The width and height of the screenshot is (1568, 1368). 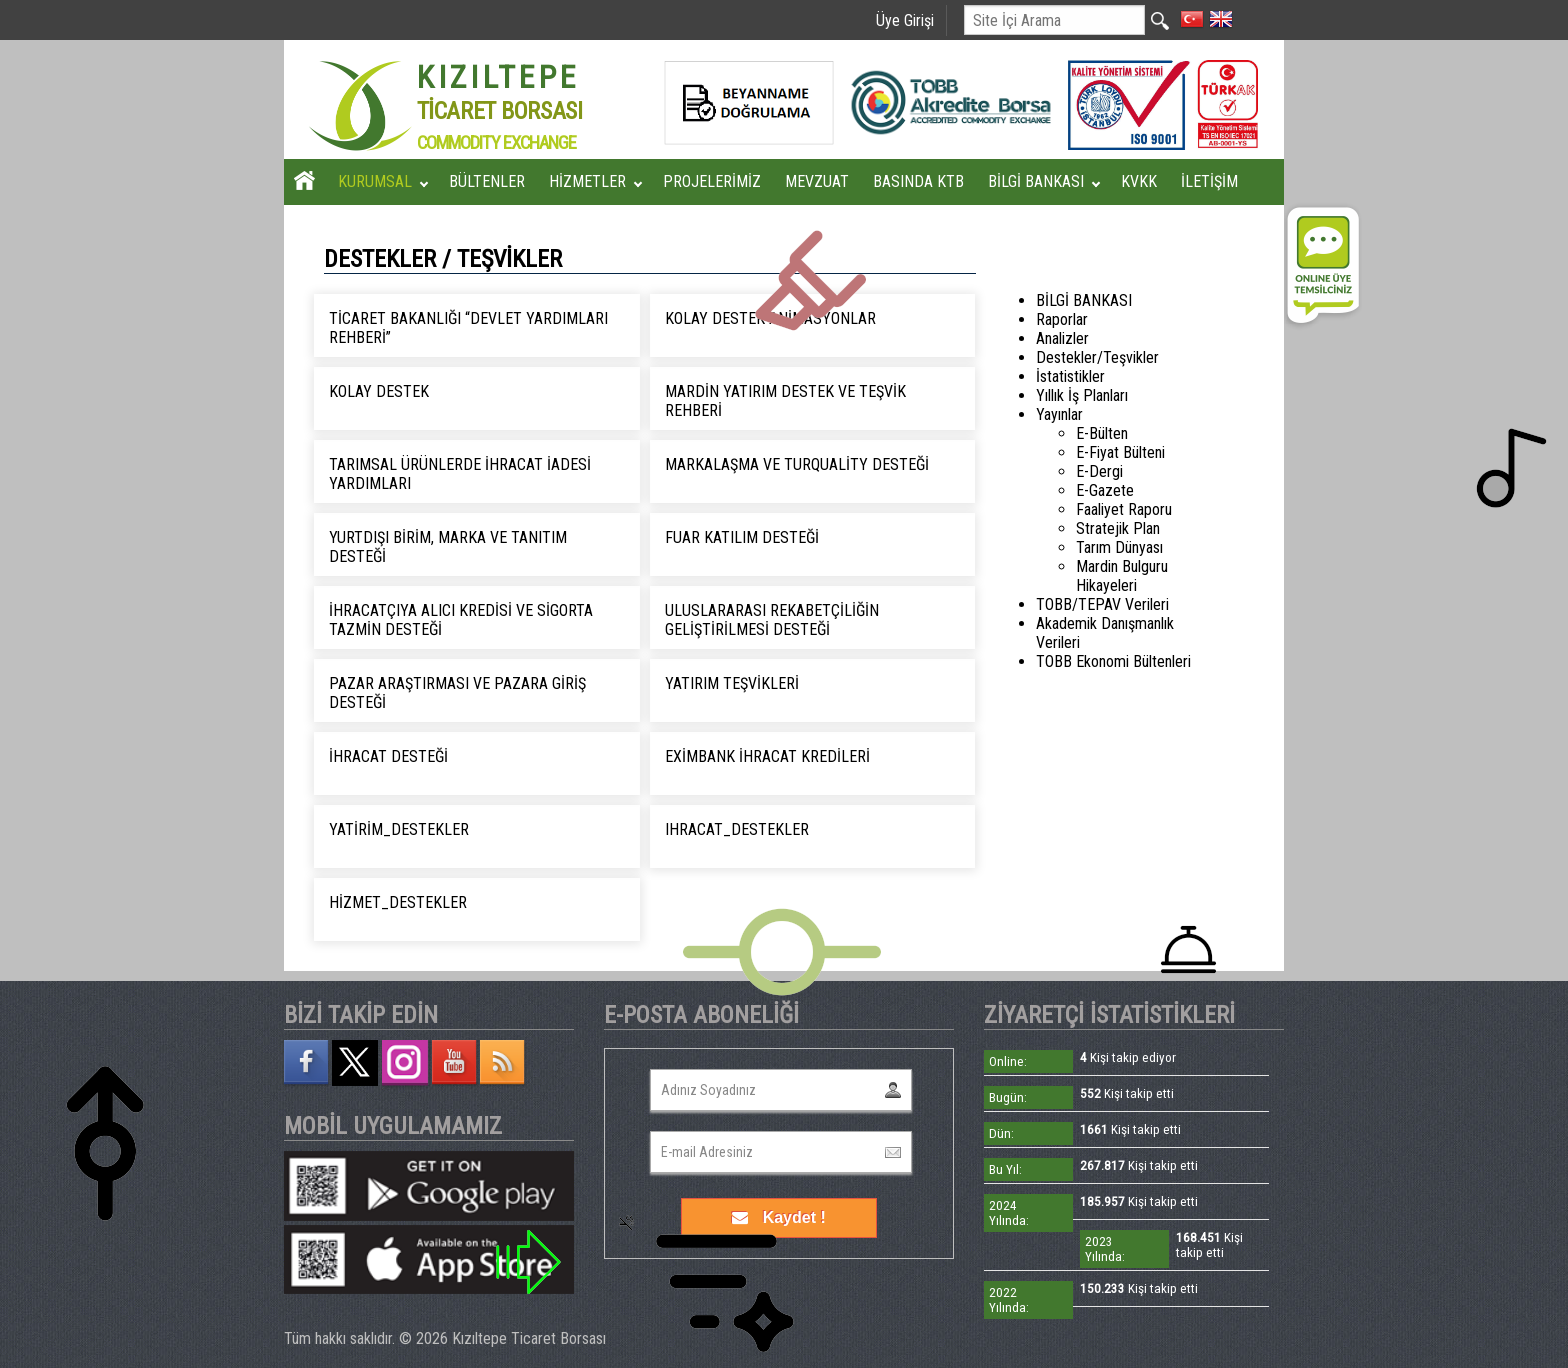 What do you see at coordinates (716, 1281) in the screenshot?
I see `apply AI-powered smart filters` at bounding box center [716, 1281].